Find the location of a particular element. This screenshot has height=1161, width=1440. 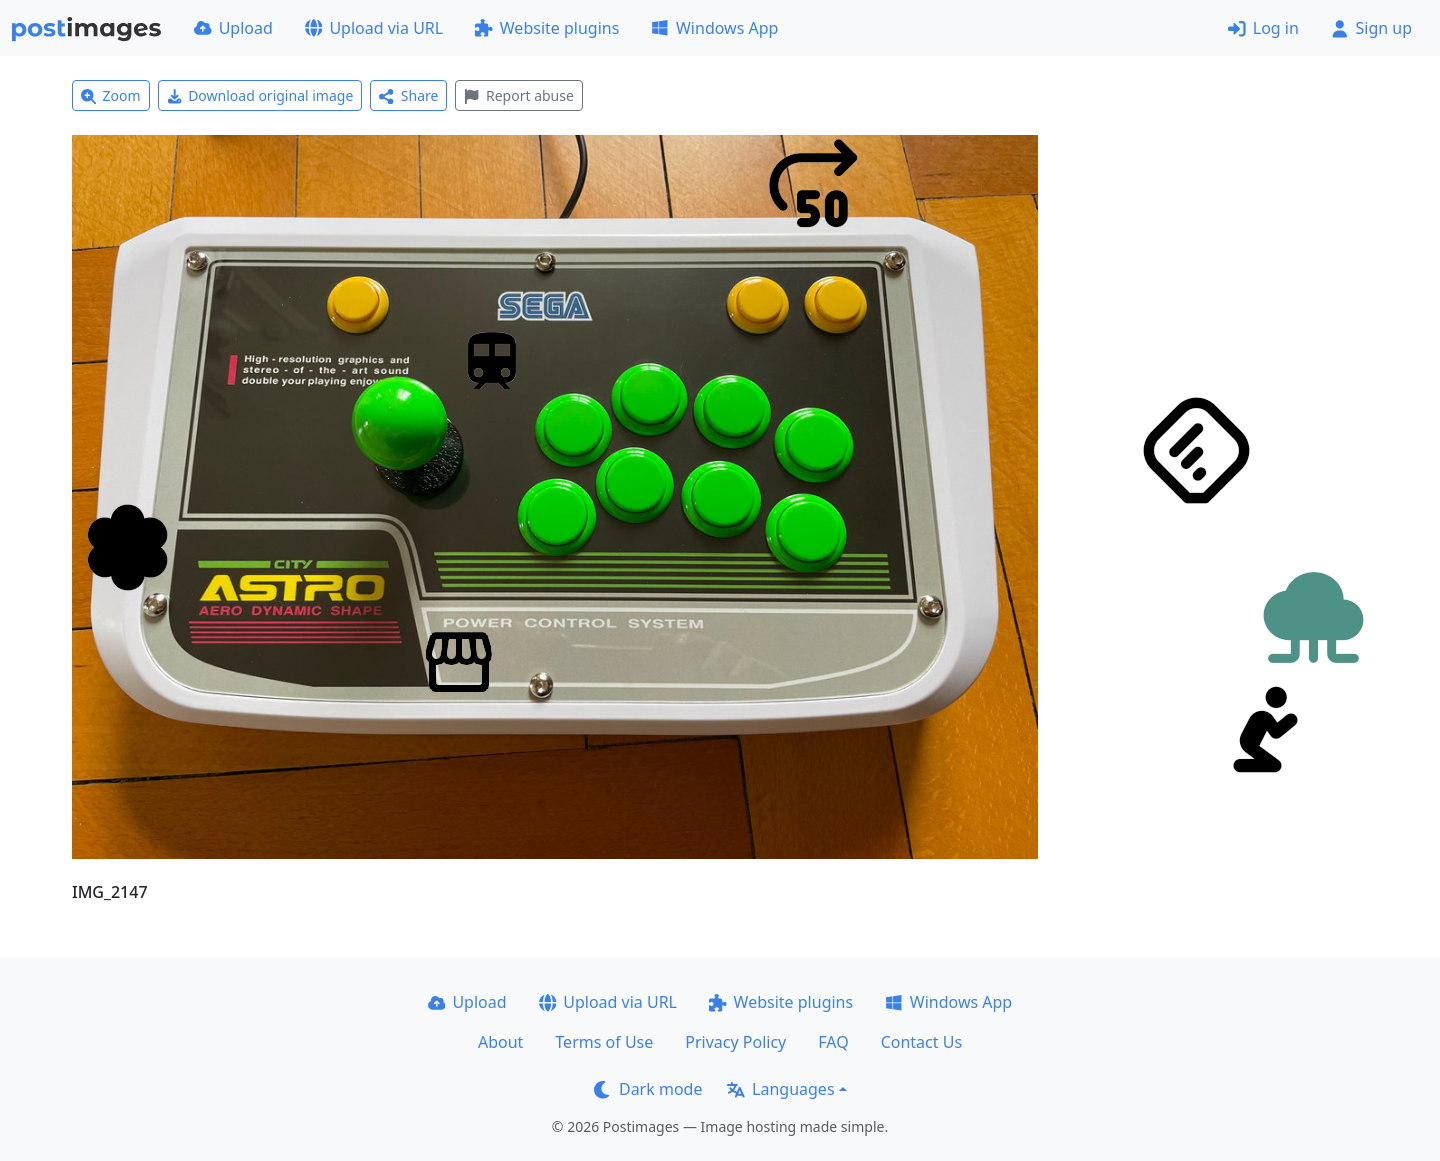

browse the online store or marketplace is located at coordinates (459, 662).